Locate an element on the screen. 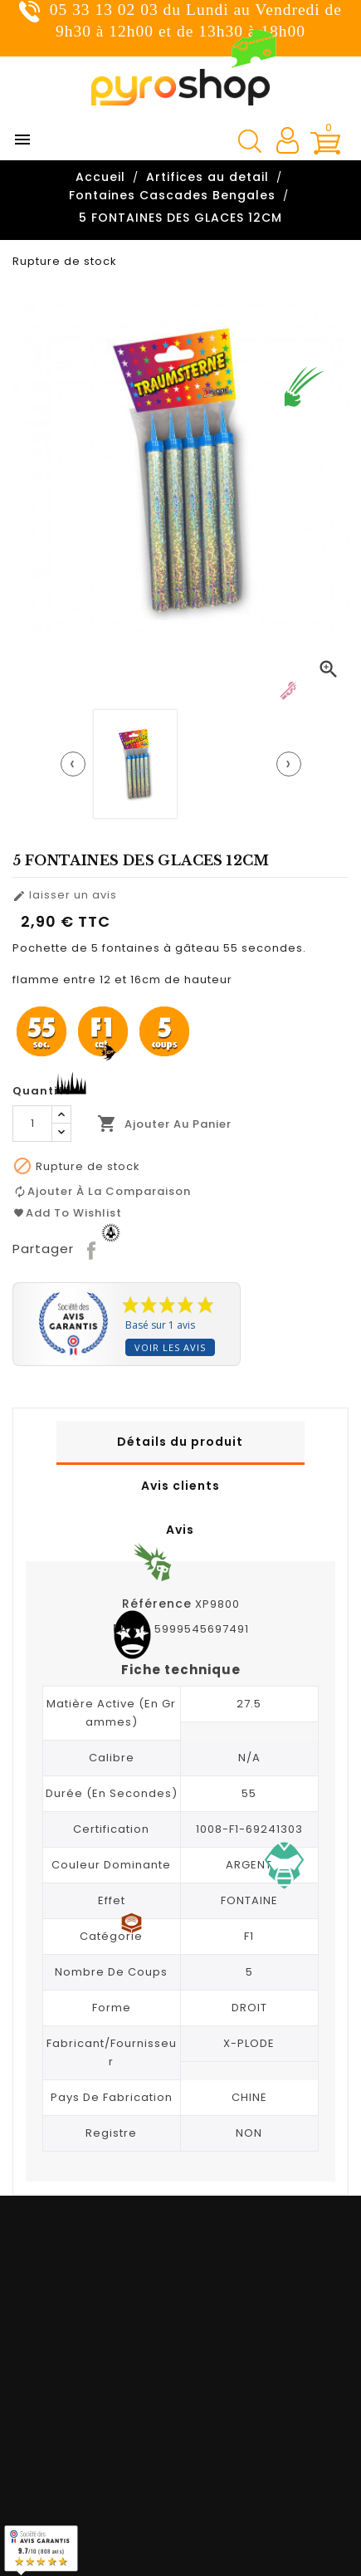 The height and width of the screenshot is (2576, 361). access hardware or mechanical settings is located at coordinates (131, 1922).